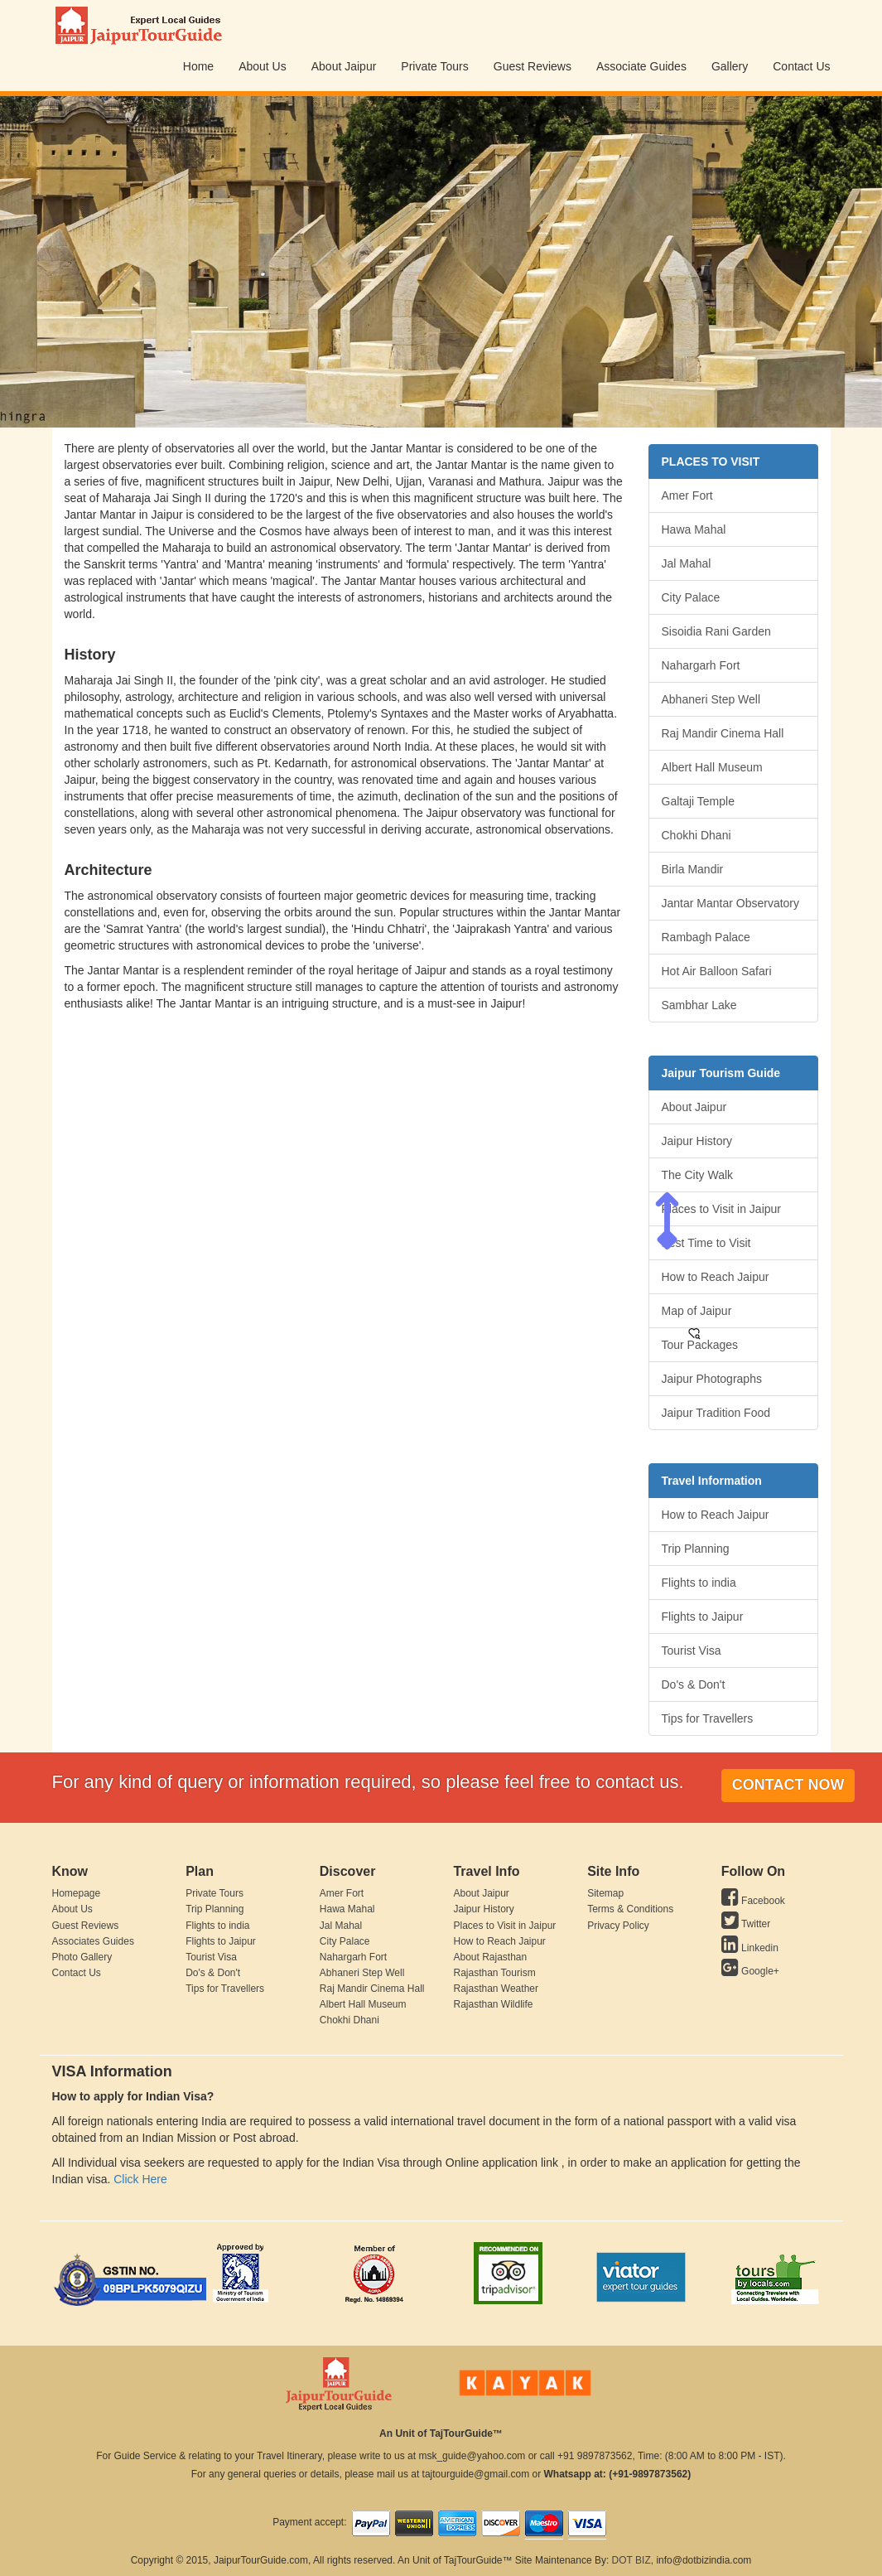 The width and height of the screenshot is (882, 2576). What do you see at coordinates (667, 1220) in the screenshot?
I see `move item to top priority` at bounding box center [667, 1220].